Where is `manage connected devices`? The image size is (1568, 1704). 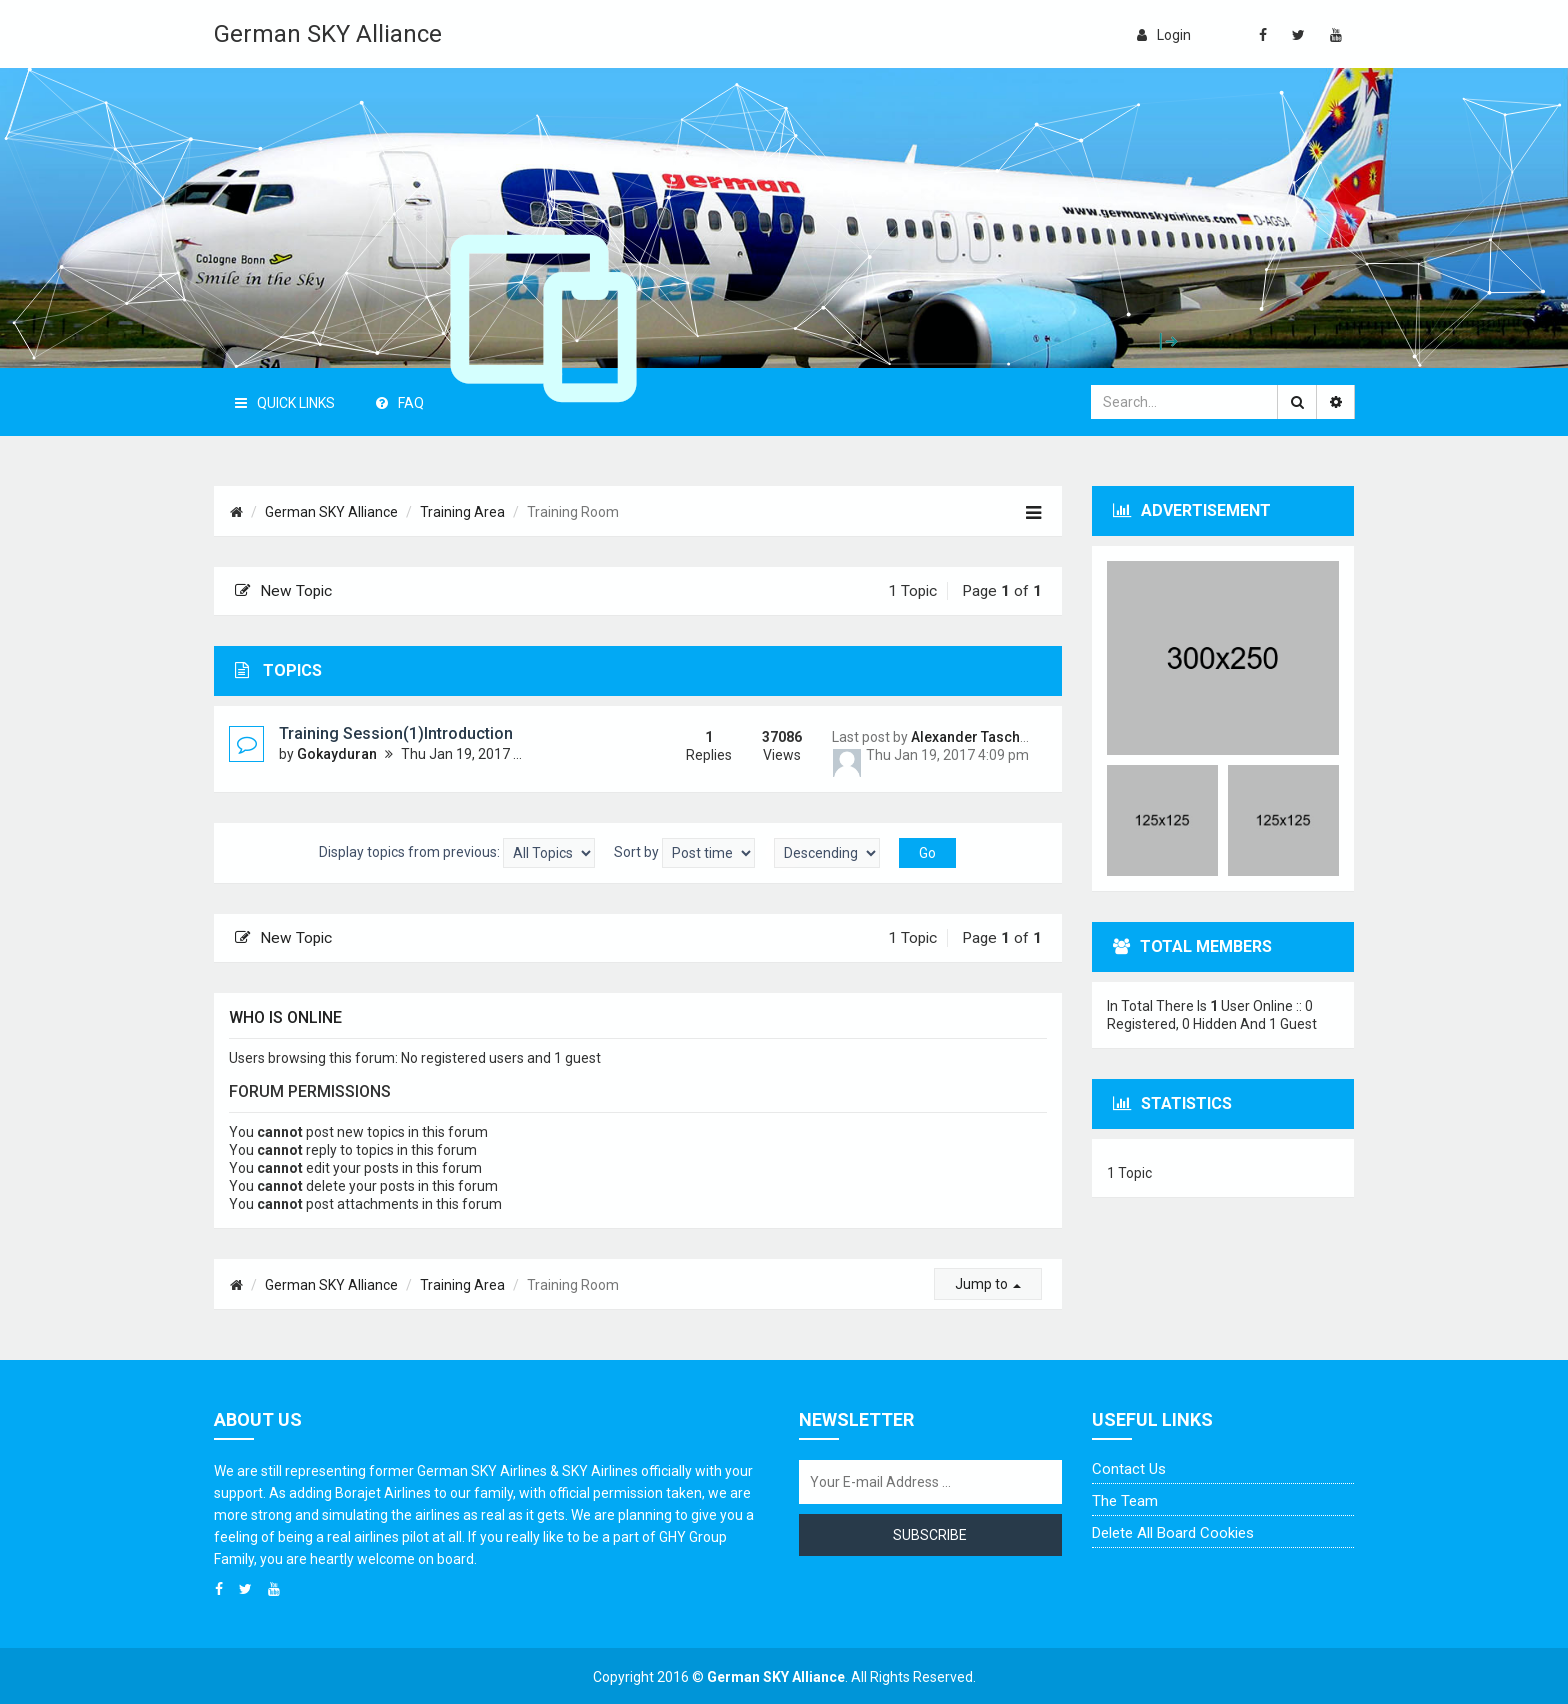 manage connected devices is located at coordinates (543, 318).